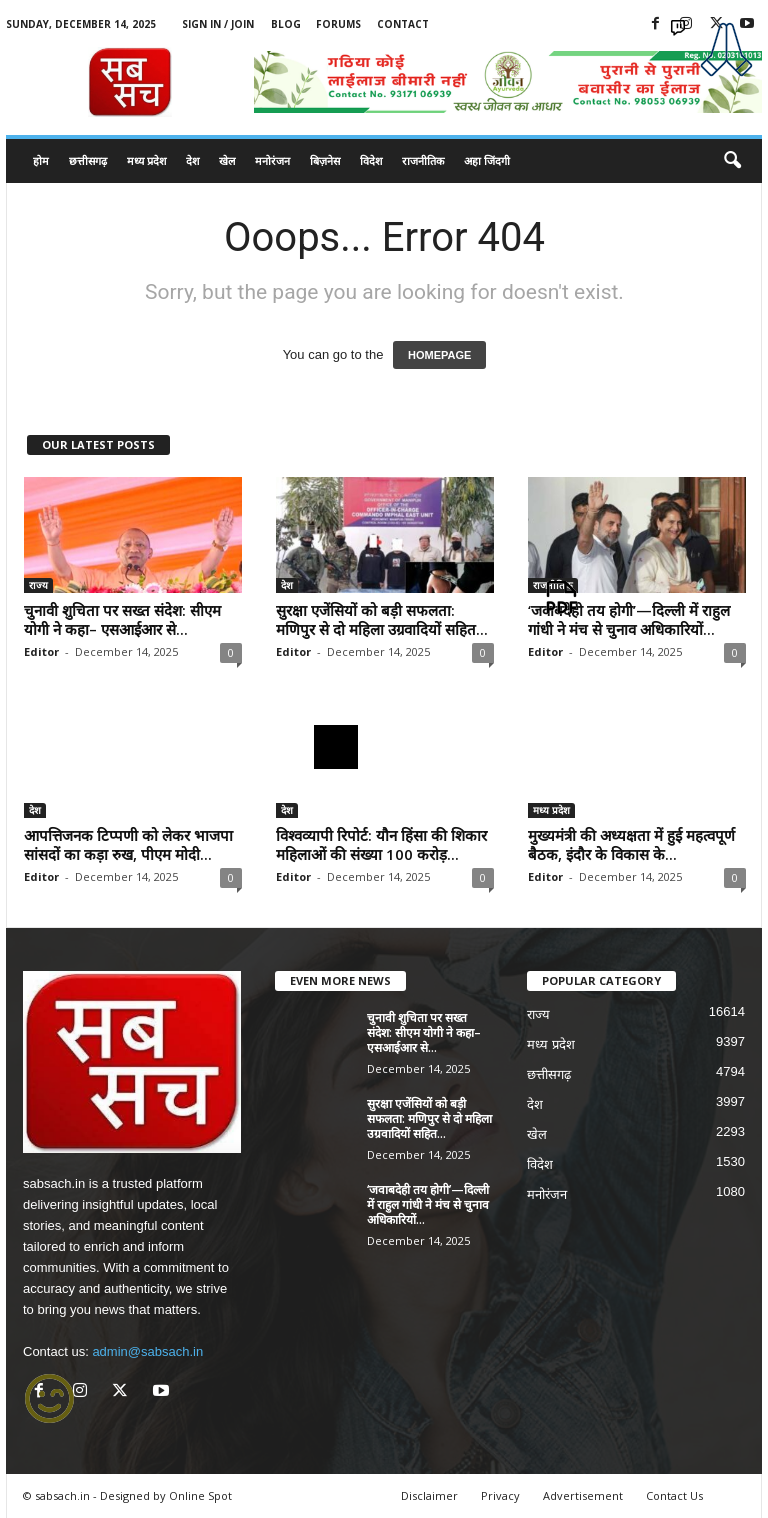 Image resolution: width=768 pixels, height=1518 pixels. I want to click on stop media playback, so click(336, 747).